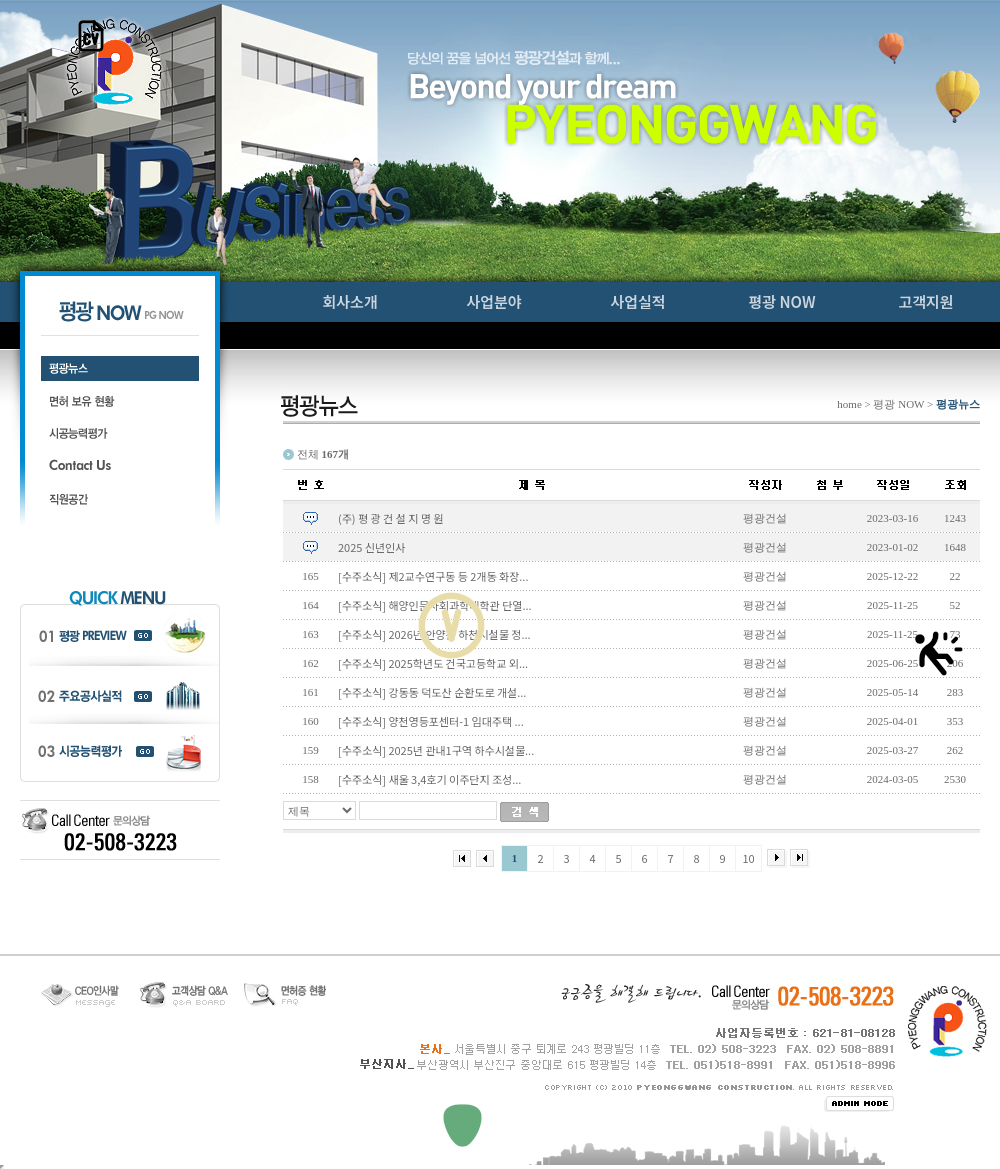 The height and width of the screenshot is (1169, 1000). Describe the element at coordinates (91, 36) in the screenshot. I see `view or upload your resume` at that location.